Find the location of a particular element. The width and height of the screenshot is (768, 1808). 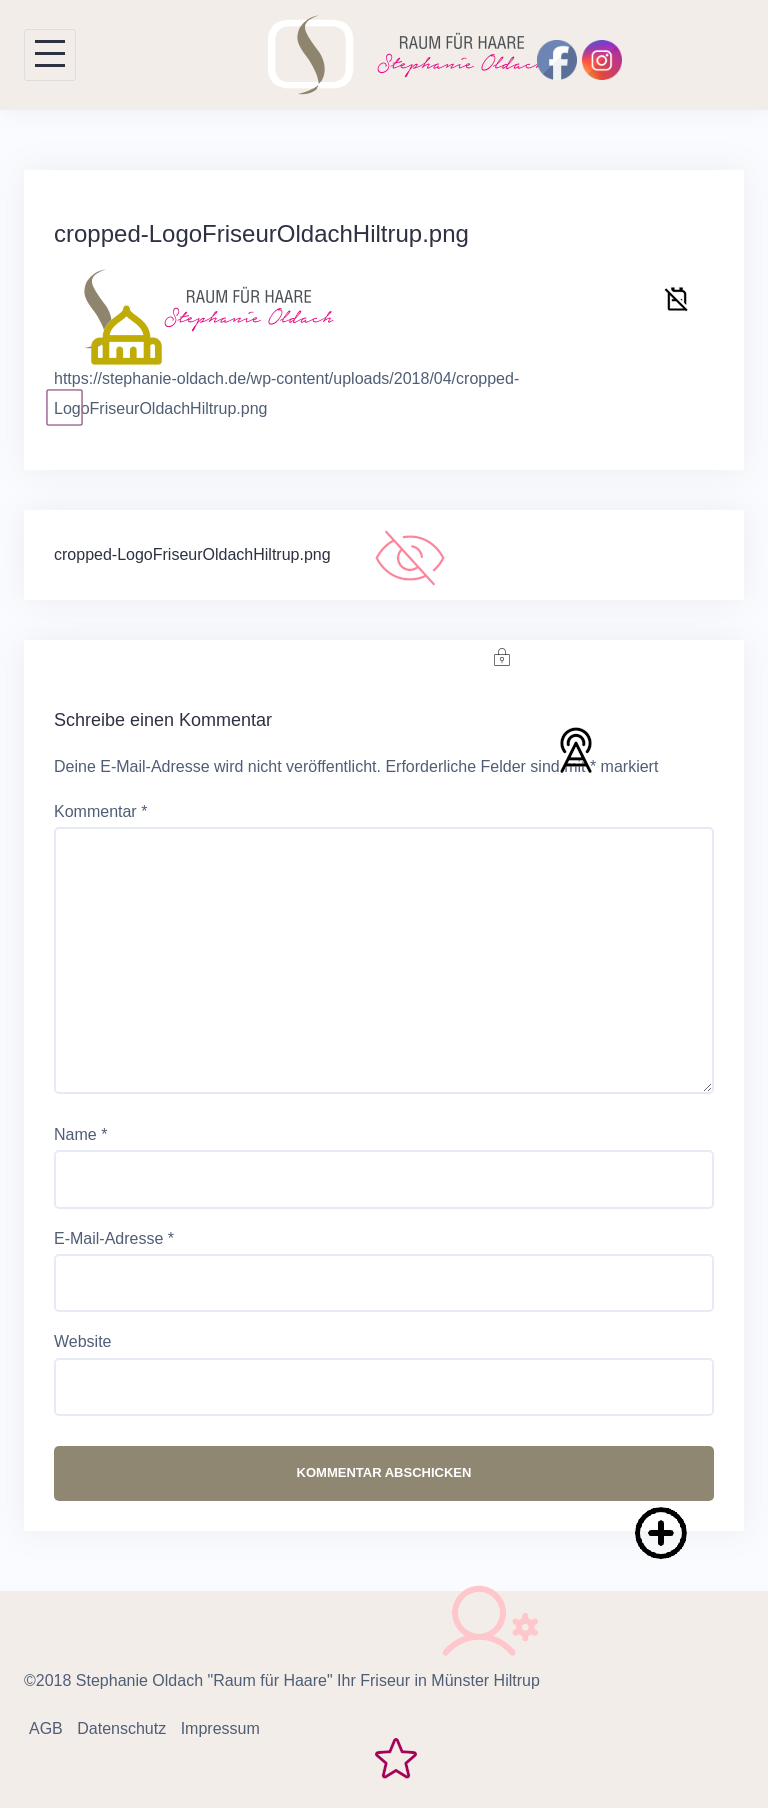

hide password or sensitive content is located at coordinates (410, 558).